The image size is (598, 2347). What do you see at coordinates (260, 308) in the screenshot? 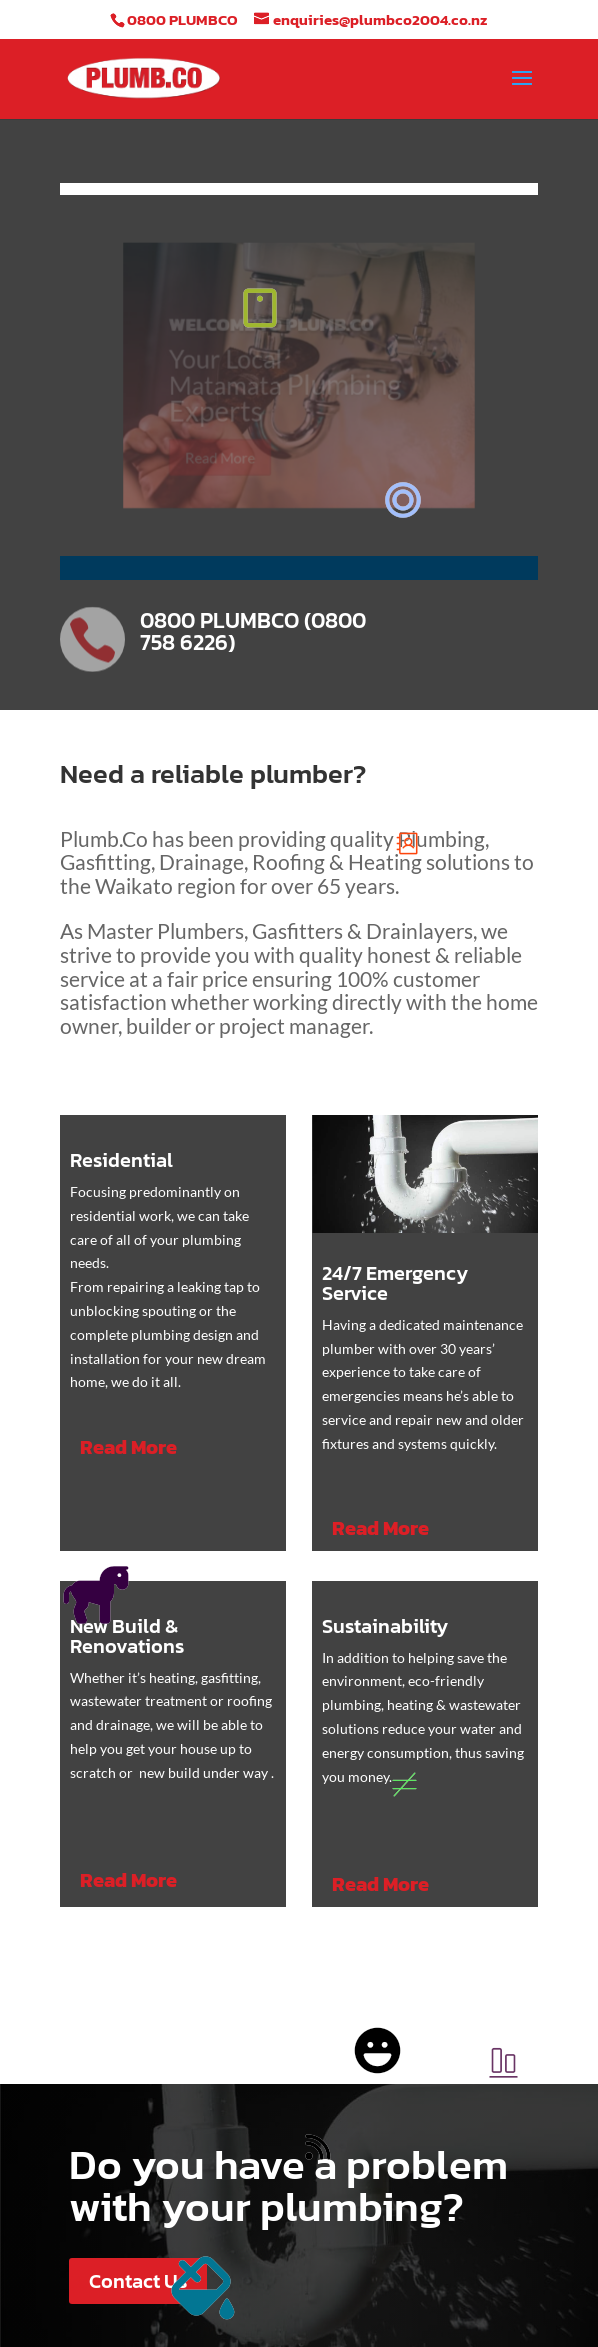
I see `tablet device with front-facing camera` at bounding box center [260, 308].